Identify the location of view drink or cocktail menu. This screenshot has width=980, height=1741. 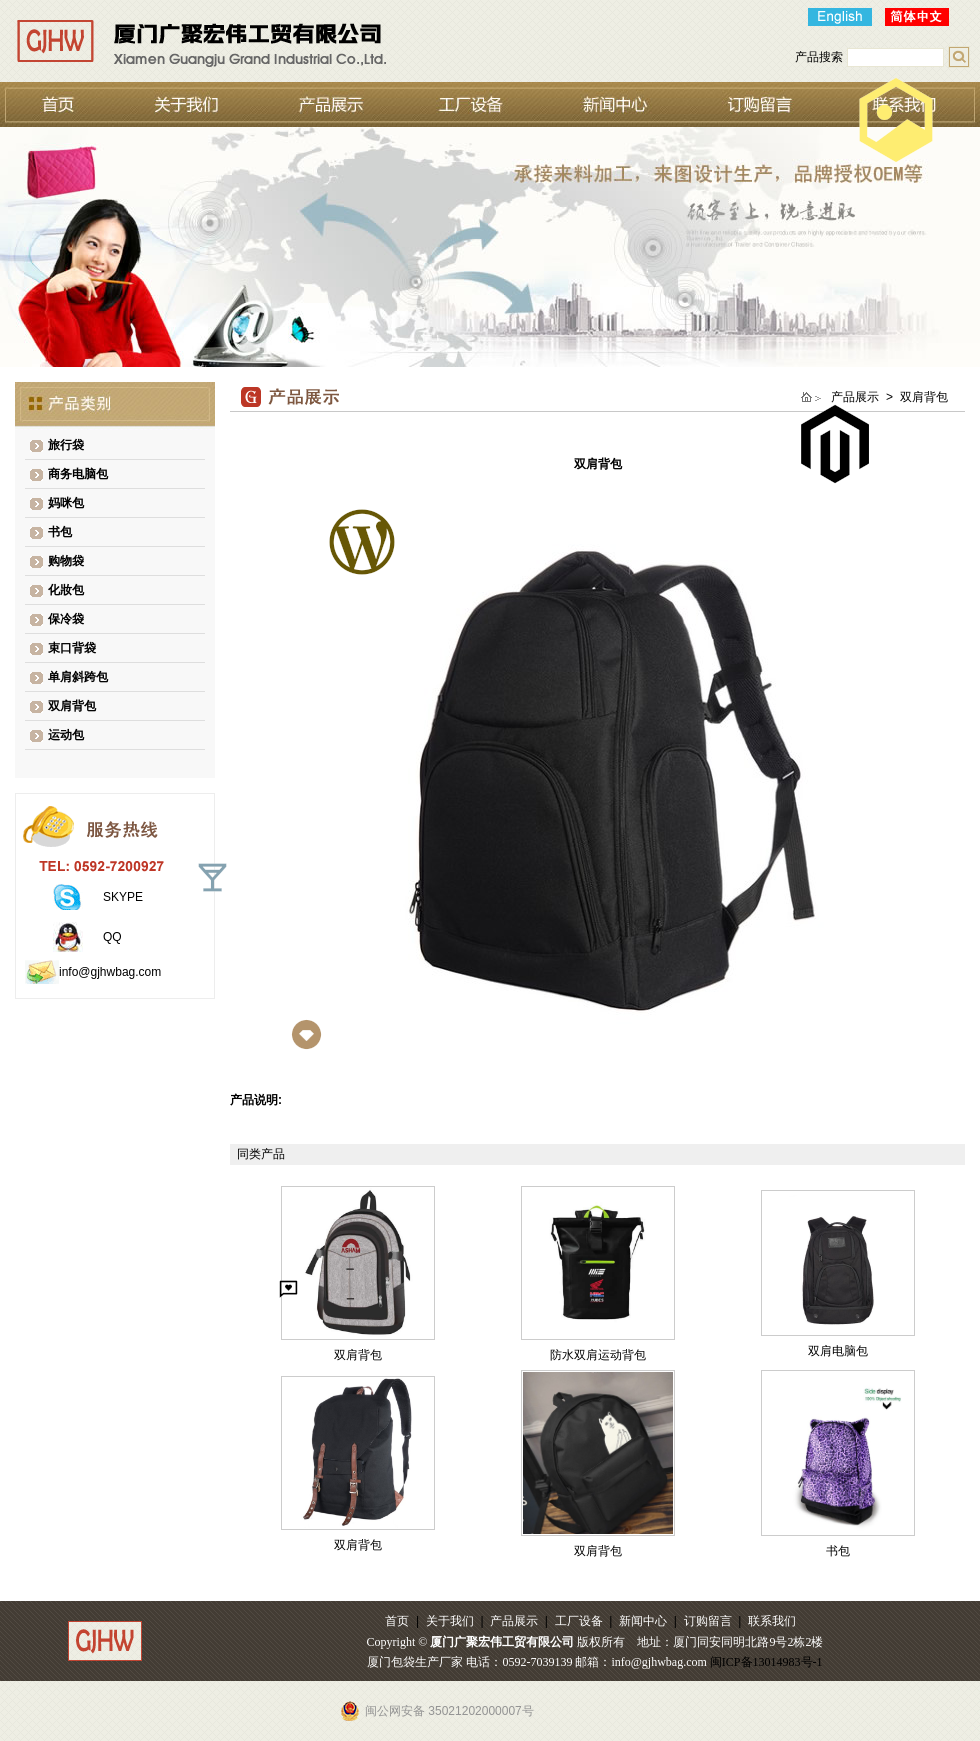
(212, 877).